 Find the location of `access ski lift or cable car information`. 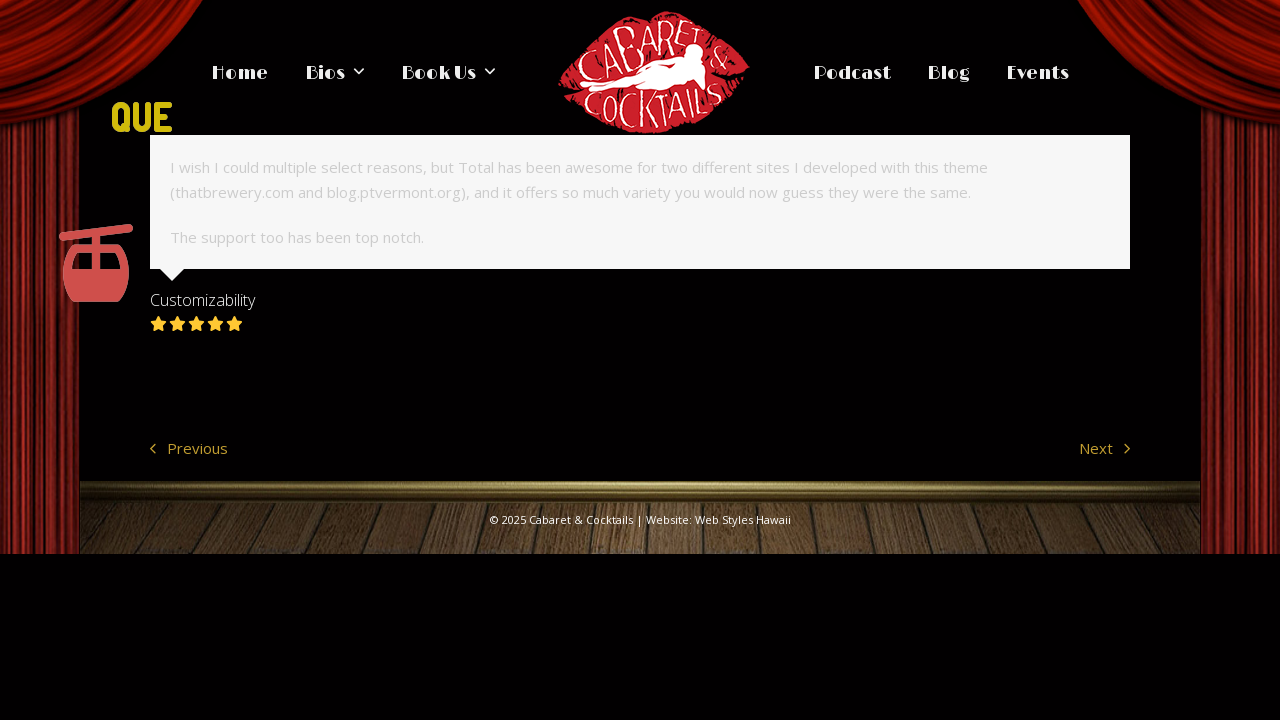

access ski lift or cable car information is located at coordinates (96, 265).